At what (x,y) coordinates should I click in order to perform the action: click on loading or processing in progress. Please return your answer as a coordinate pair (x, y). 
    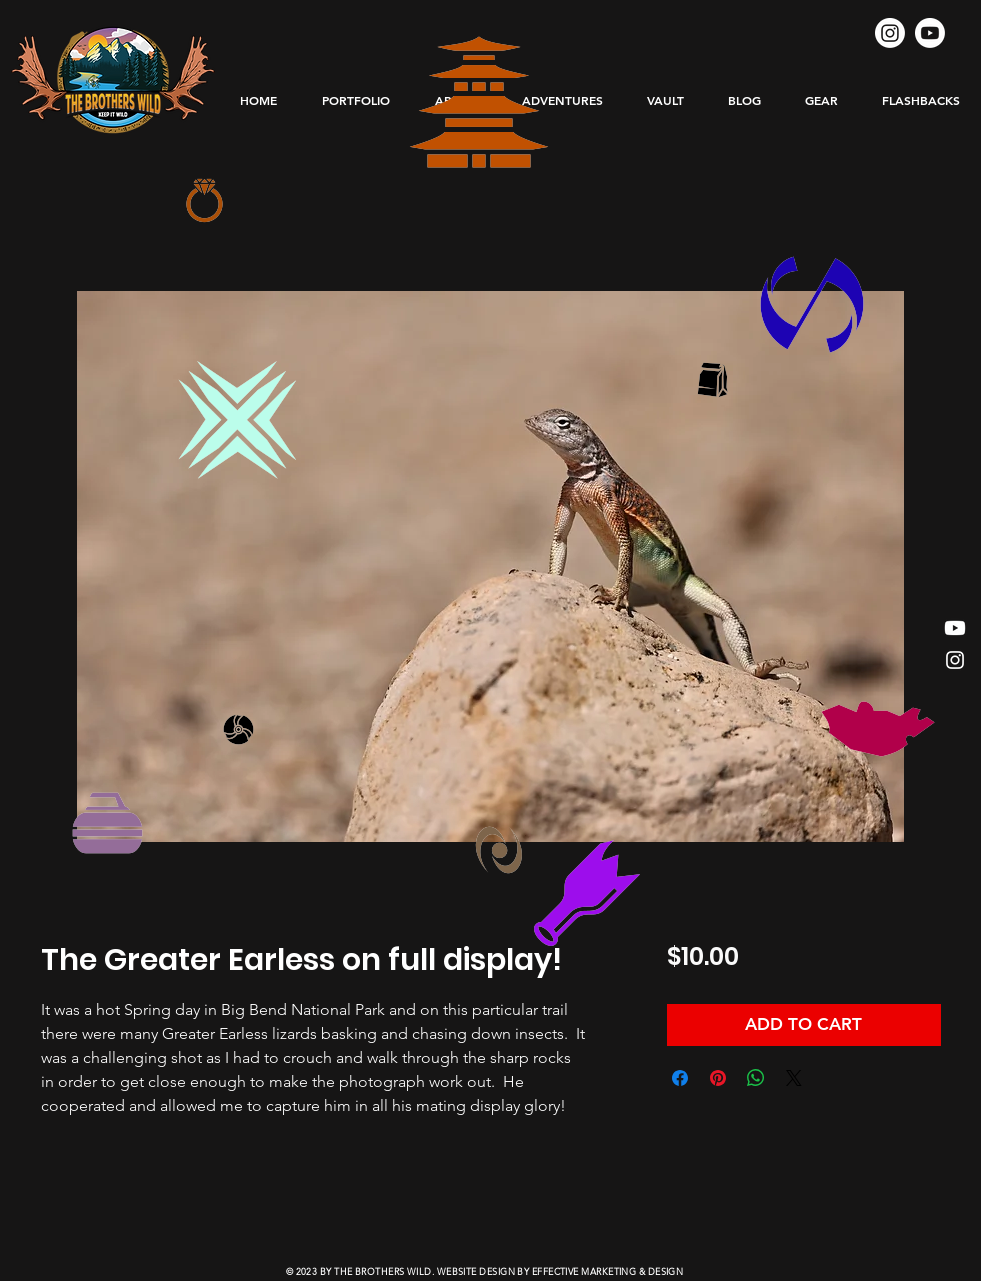
    Looking at the image, I should click on (812, 303).